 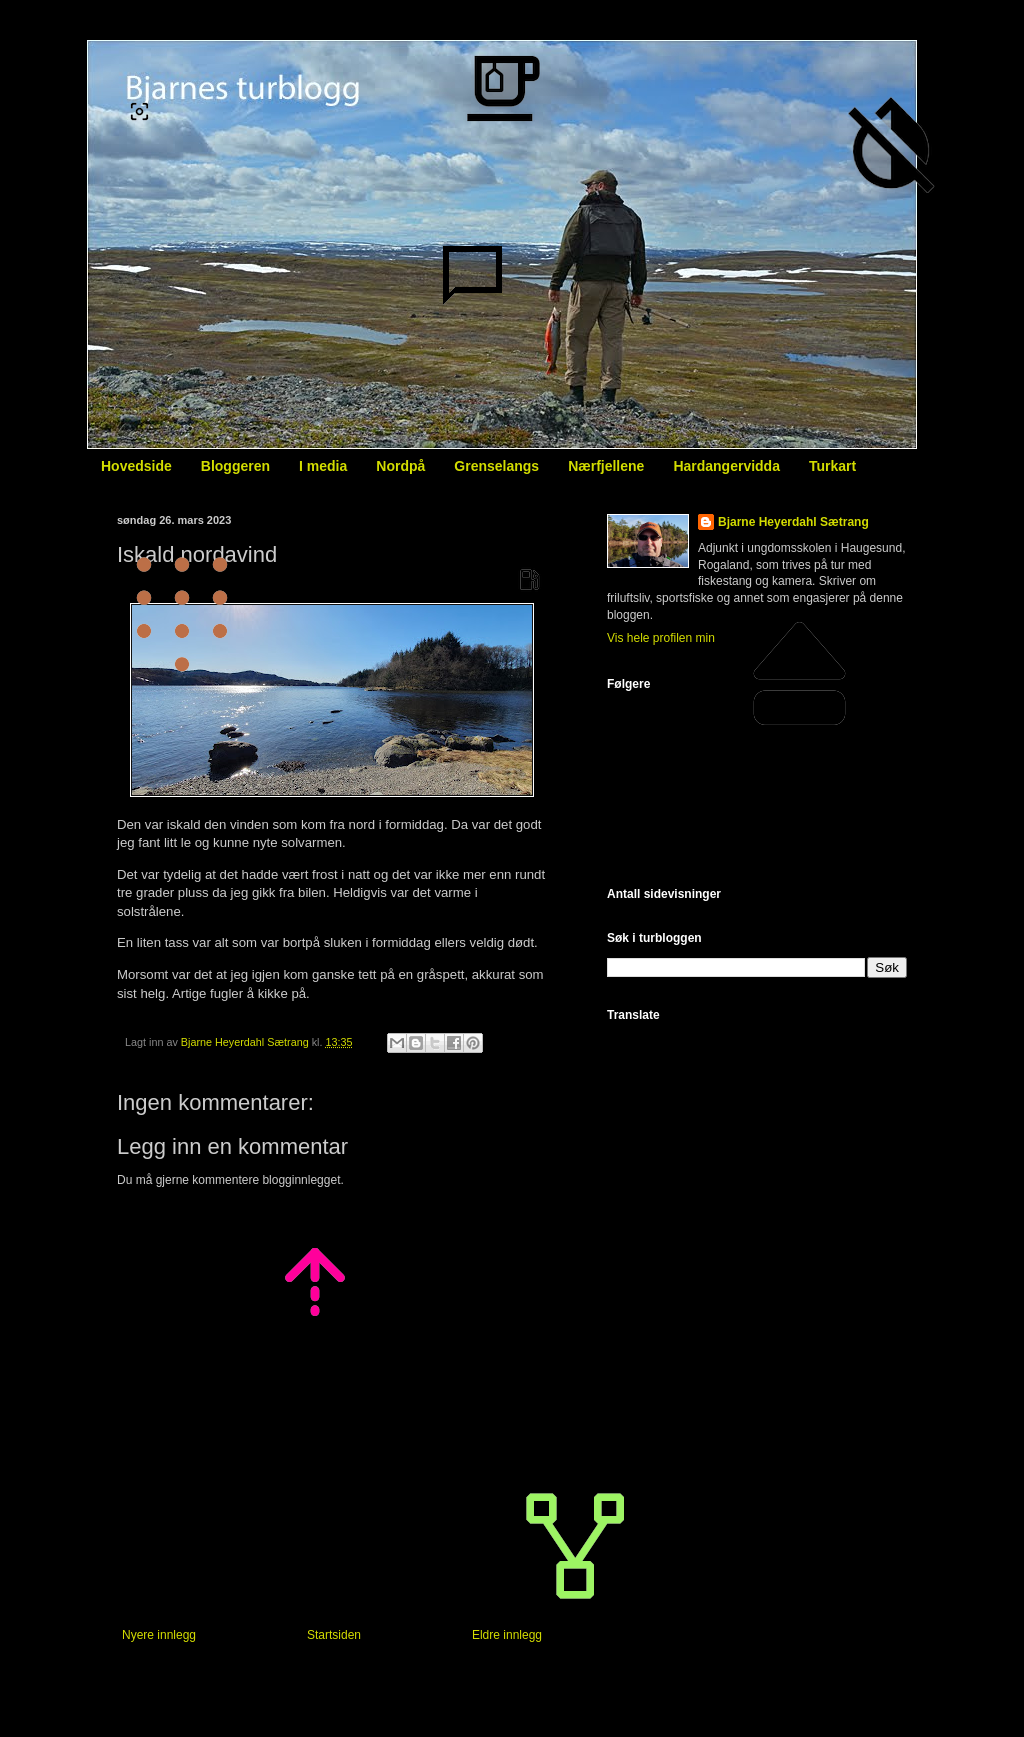 What do you see at coordinates (81, 1086) in the screenshot?
I see `enable subtitles or closed captions` at bounding box center [81, 1086].